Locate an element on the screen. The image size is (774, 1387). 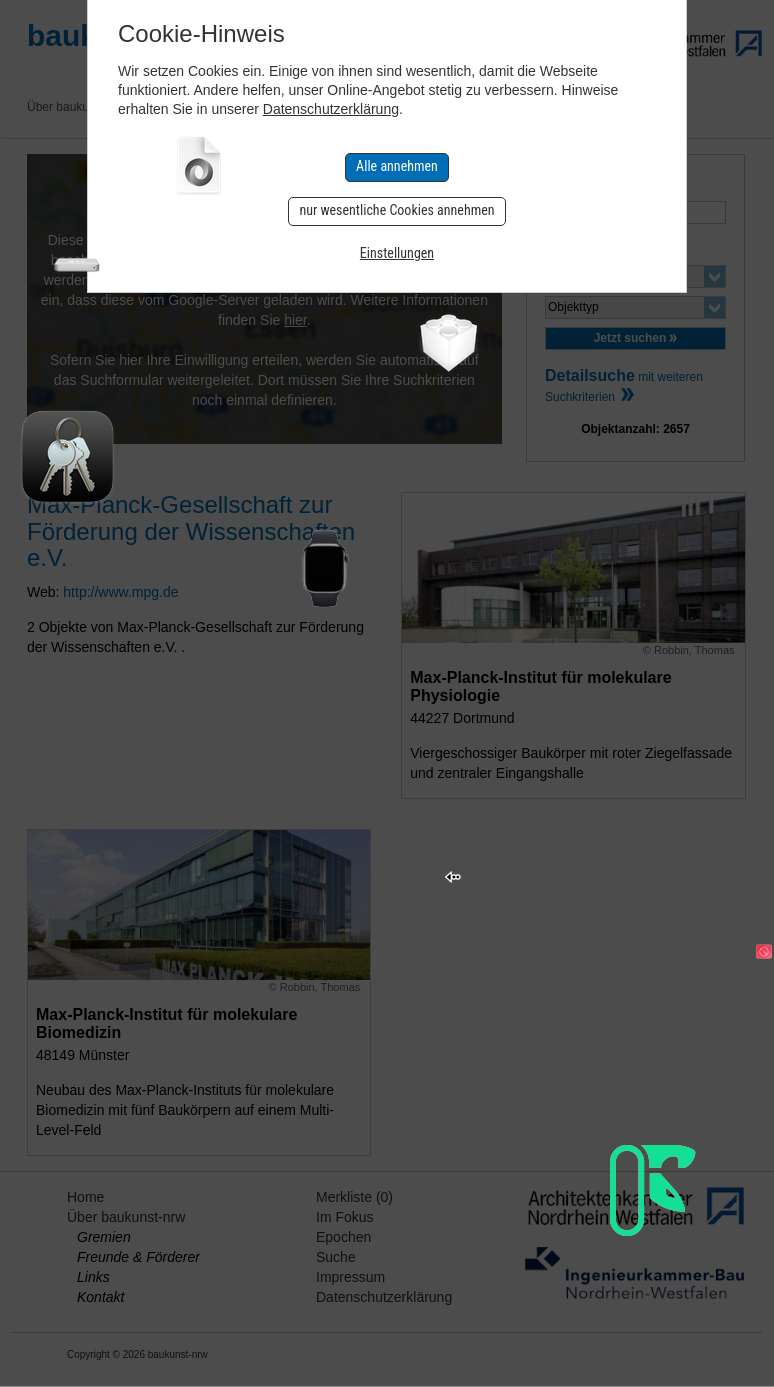
kernel extension file for macOS system is located at coordinates (448, 343).